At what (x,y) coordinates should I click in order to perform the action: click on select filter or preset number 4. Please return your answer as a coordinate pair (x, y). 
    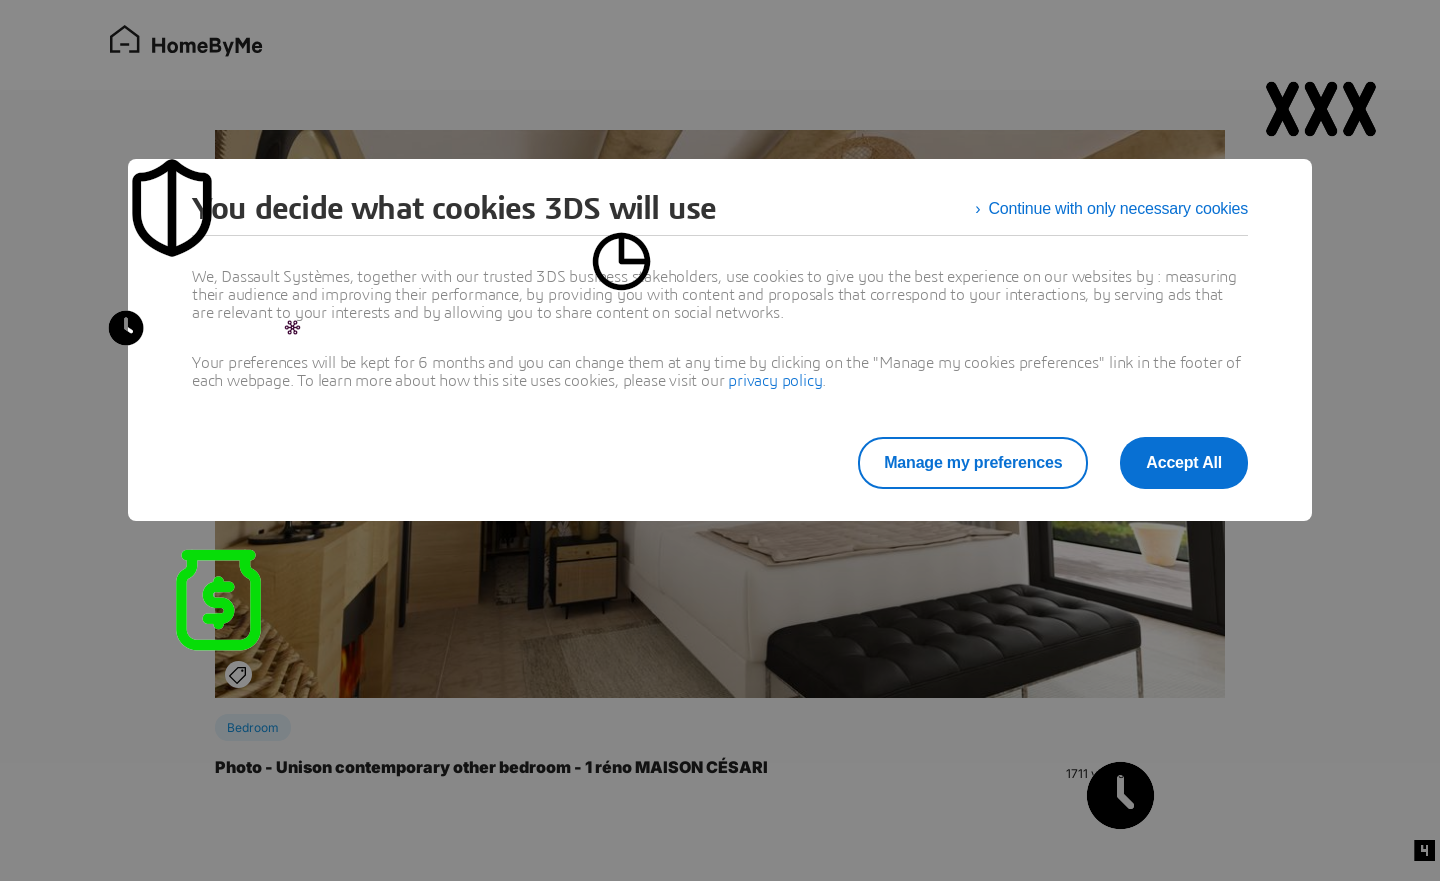
    Looking at the image, I should click on (1424, 850).